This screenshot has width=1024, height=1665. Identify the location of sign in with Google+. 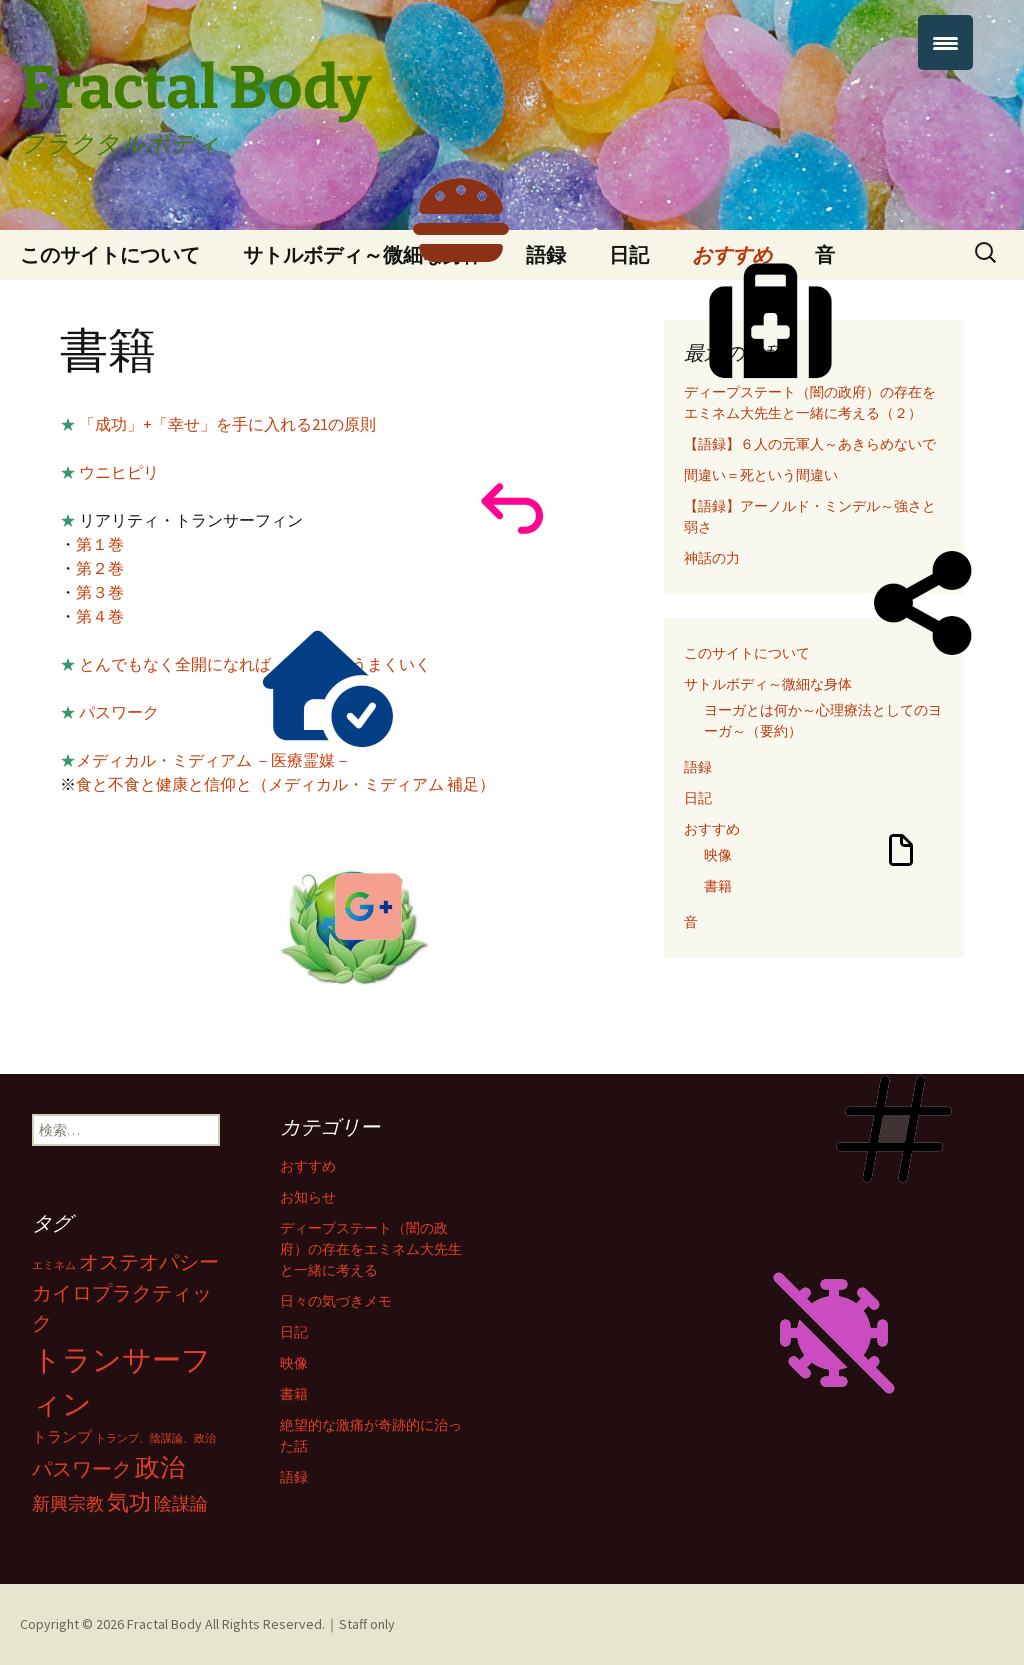
(368, 906).